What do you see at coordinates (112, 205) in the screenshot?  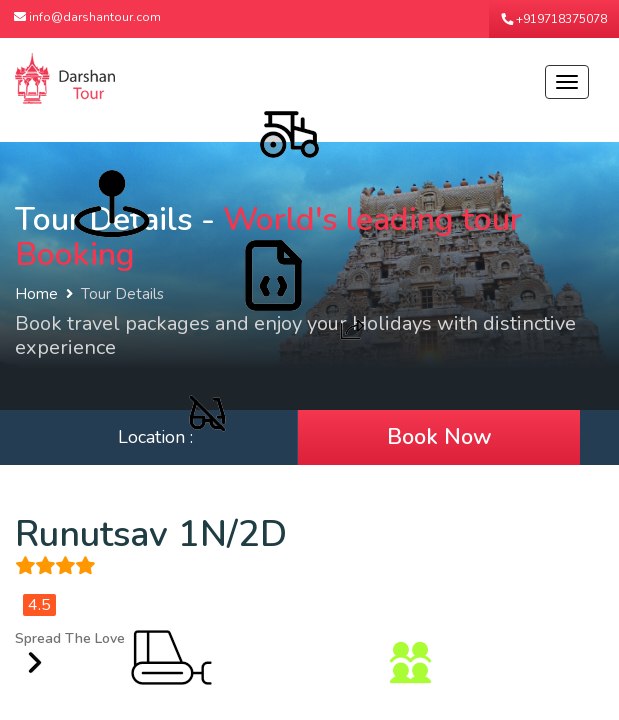 I see `view location area or radius` at bounding box center [112, 205].